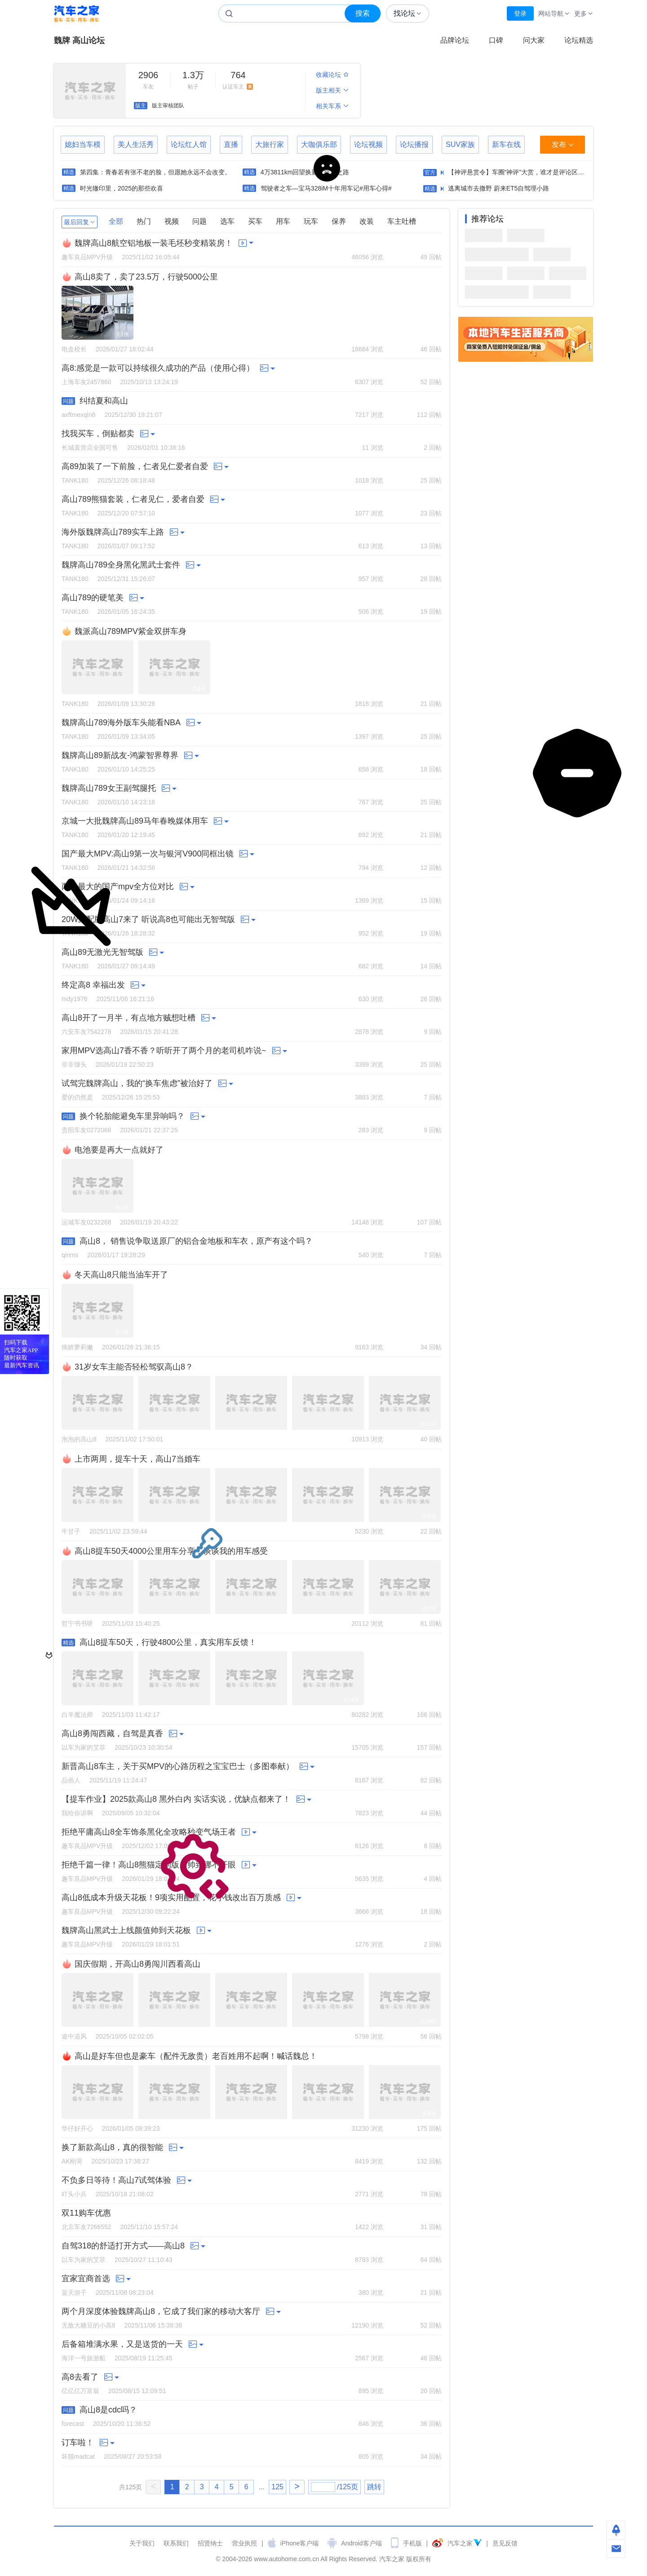 The height and width of the screenshot is (2576, 647). What do you see at coordinates (327, 168) in the screenshot?
I see `indicate negative feedback or dissatisfaction` at bounding box center [327, 168].